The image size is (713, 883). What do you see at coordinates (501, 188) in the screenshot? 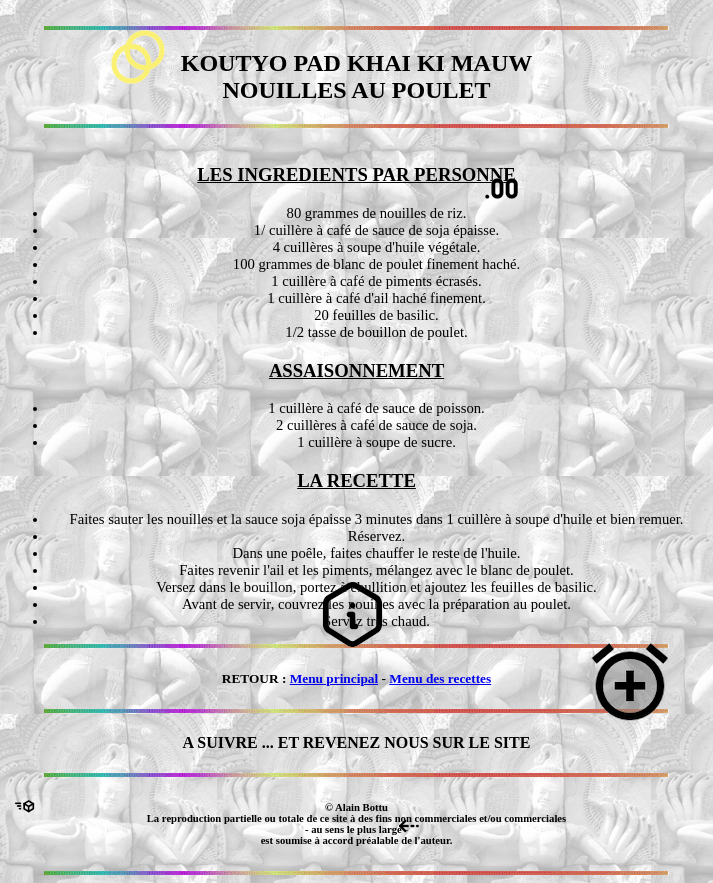
I see `toggle decimal number formatting` at bounding box center [501, 188].